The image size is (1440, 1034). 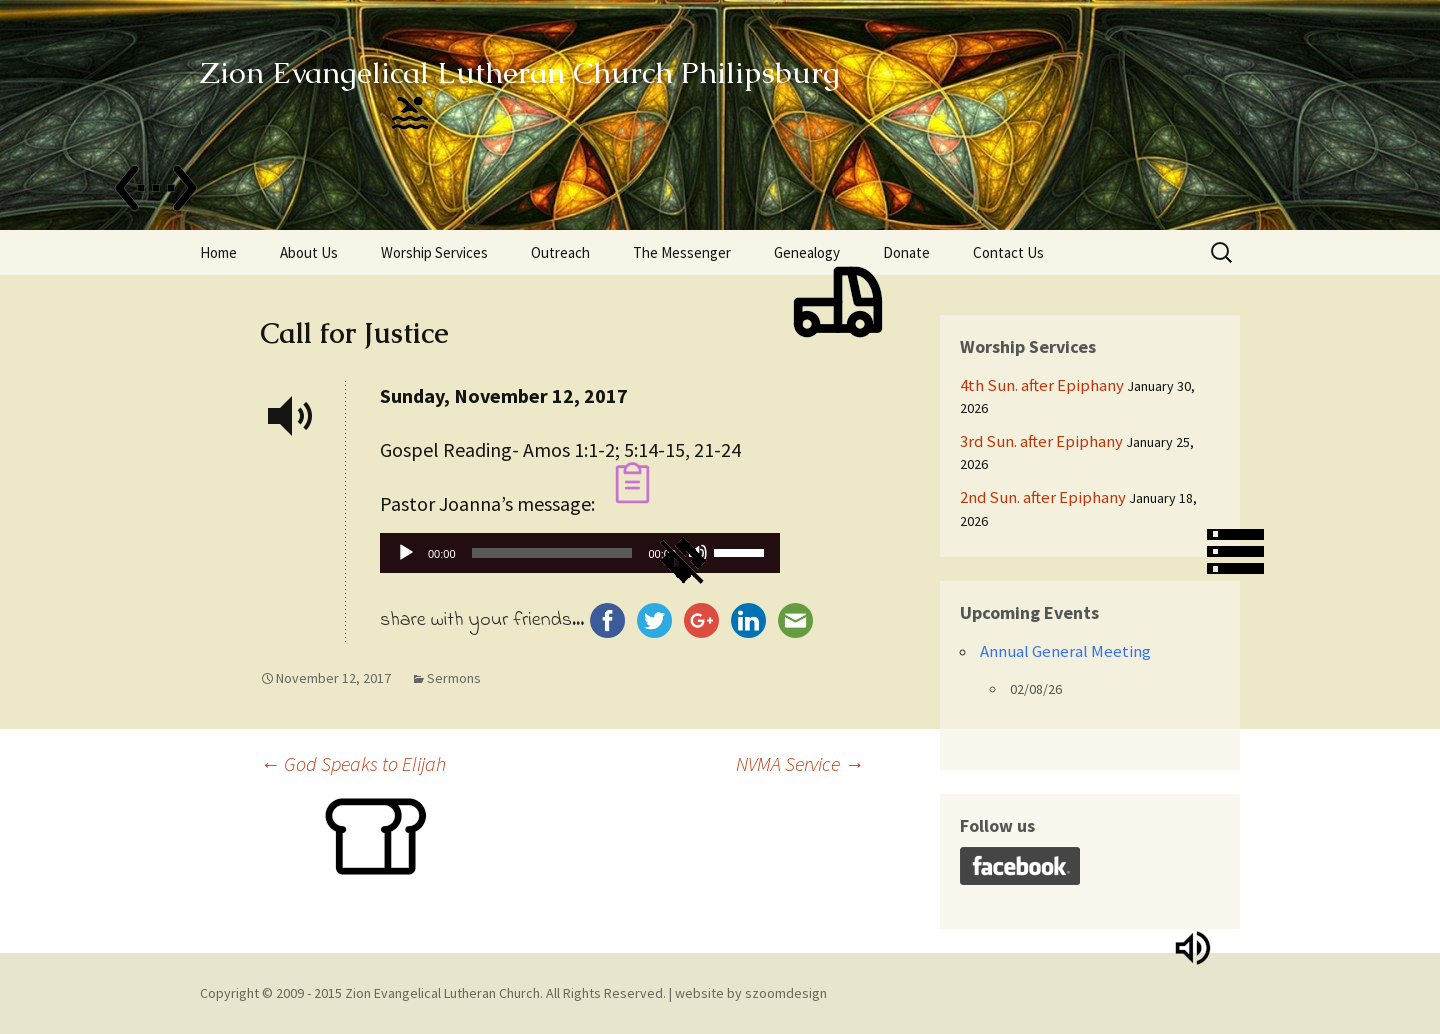 I want to click on view clipboard contents, so click(x=632, y=483).